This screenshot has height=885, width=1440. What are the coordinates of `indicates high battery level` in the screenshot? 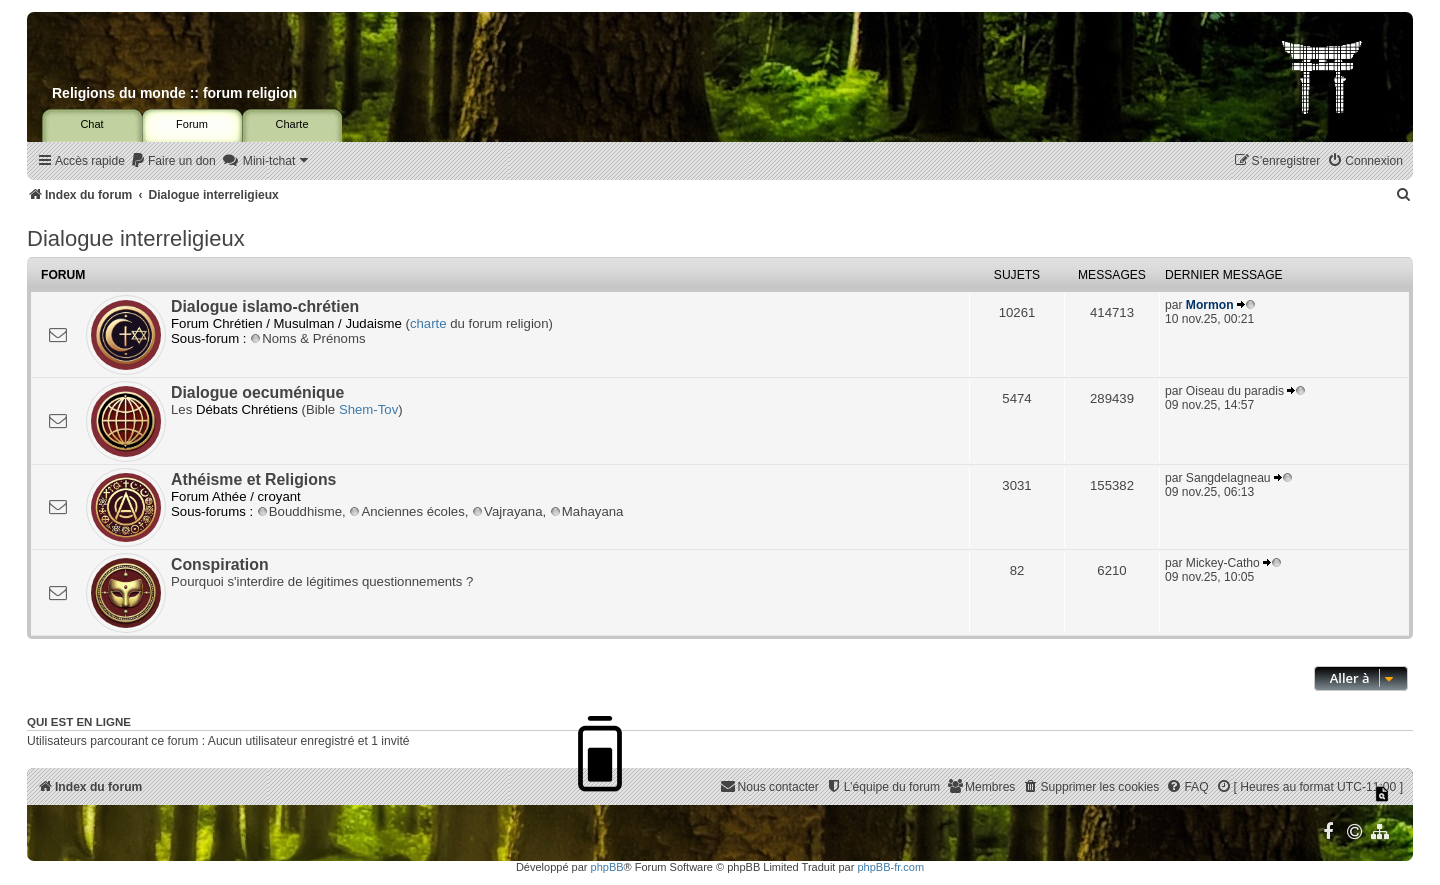 It's located at (600, 755).